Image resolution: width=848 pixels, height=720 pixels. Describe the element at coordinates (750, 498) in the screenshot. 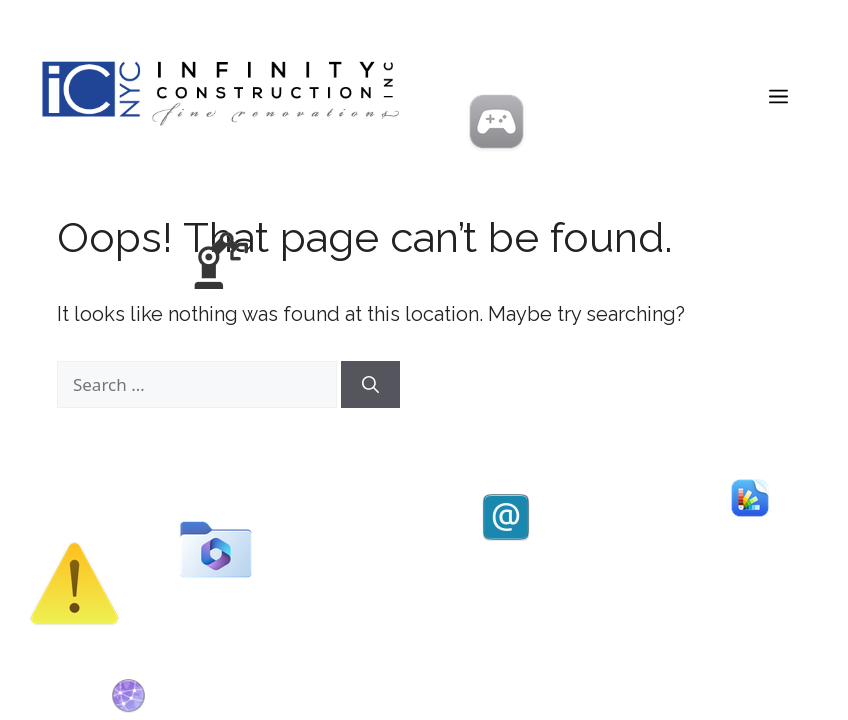

I see `open appearance and theme settings` at that location.